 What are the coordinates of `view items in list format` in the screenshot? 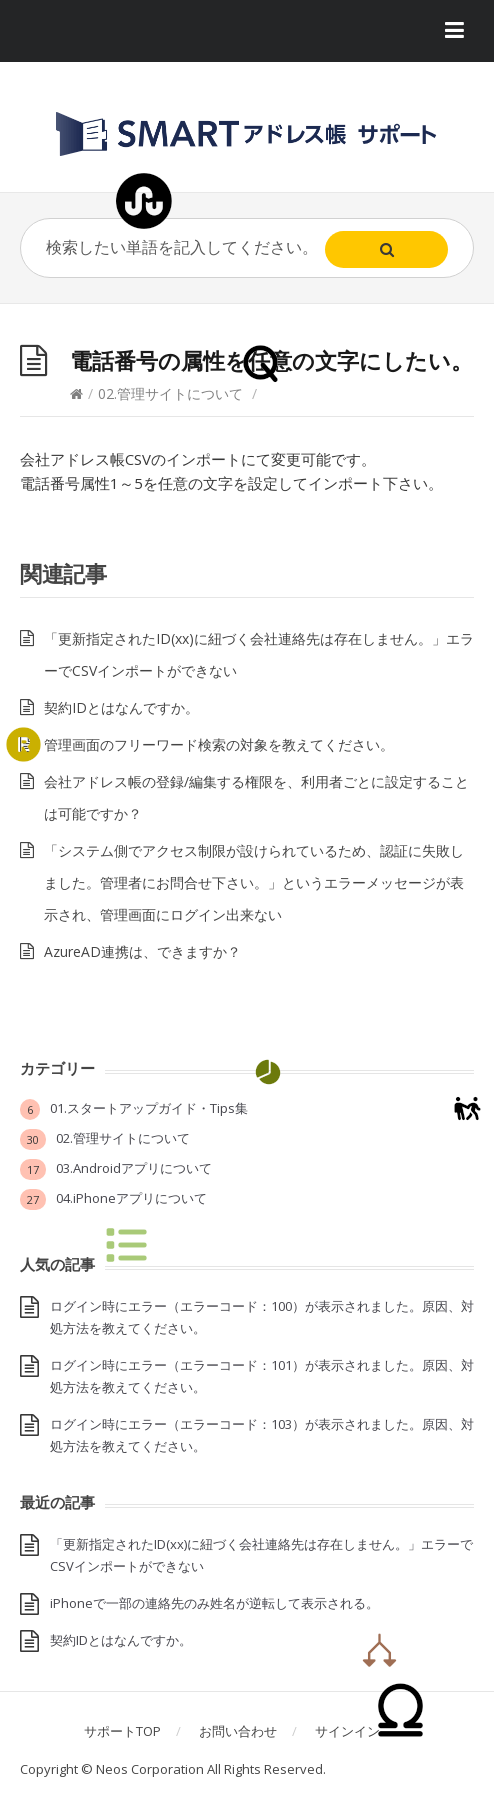 It's located at (126, 1245).